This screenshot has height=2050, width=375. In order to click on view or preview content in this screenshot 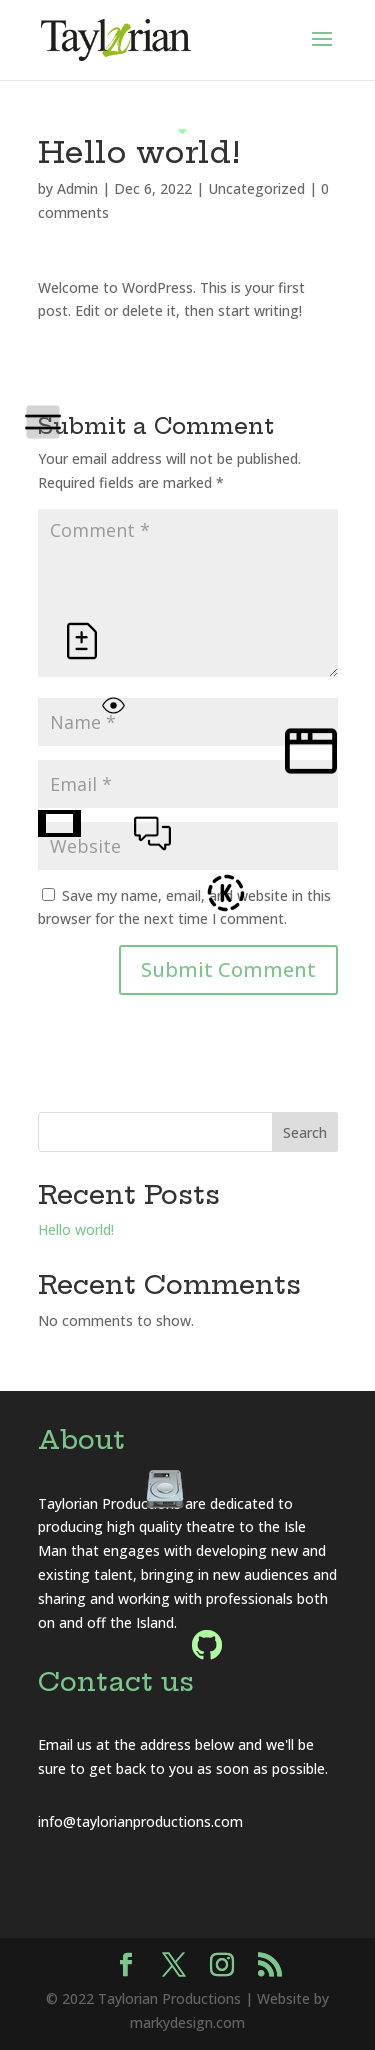, I will do `click(113, 705)`.